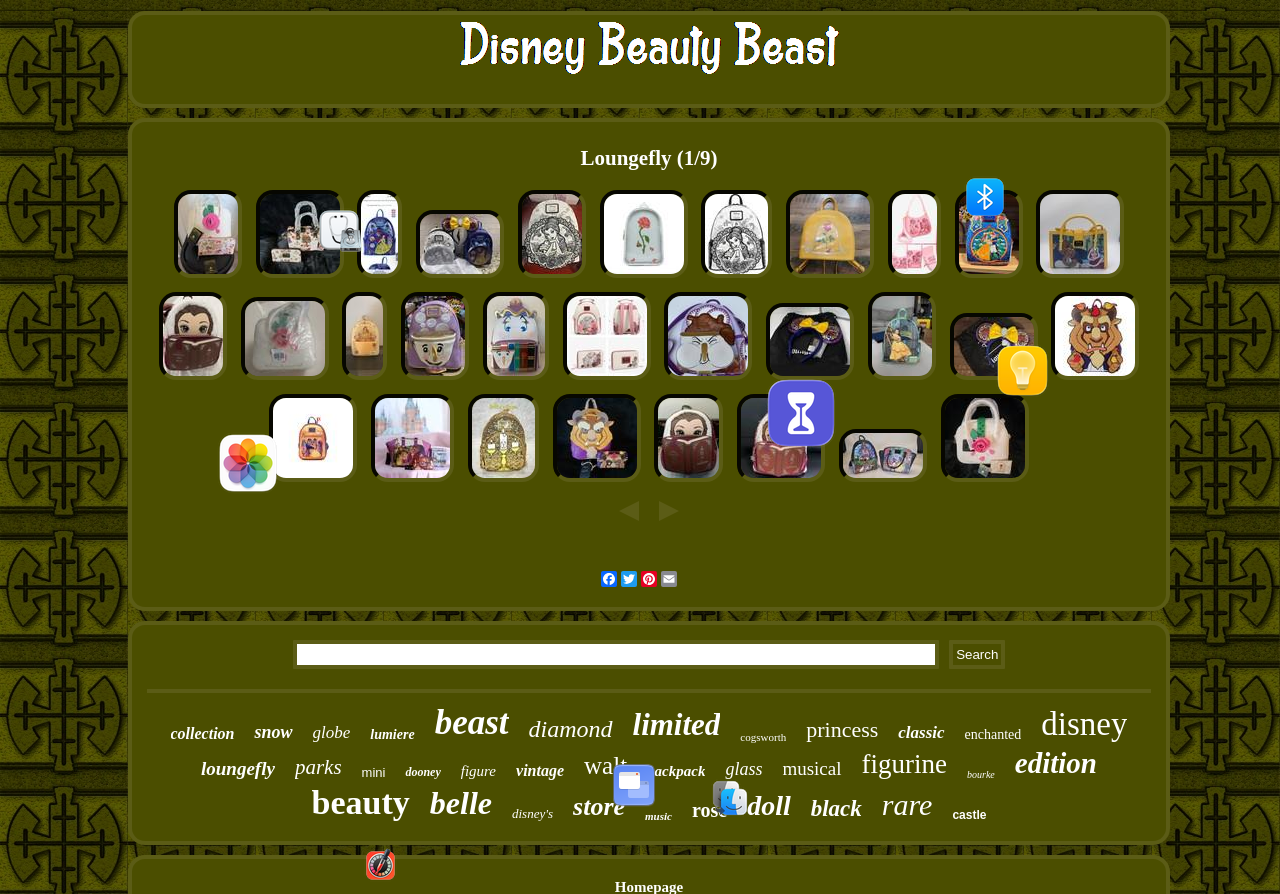  Describe the element at coordinates (339, 230) in the screenshot. I see `open Disk Utility to manage storage drives` at that location.